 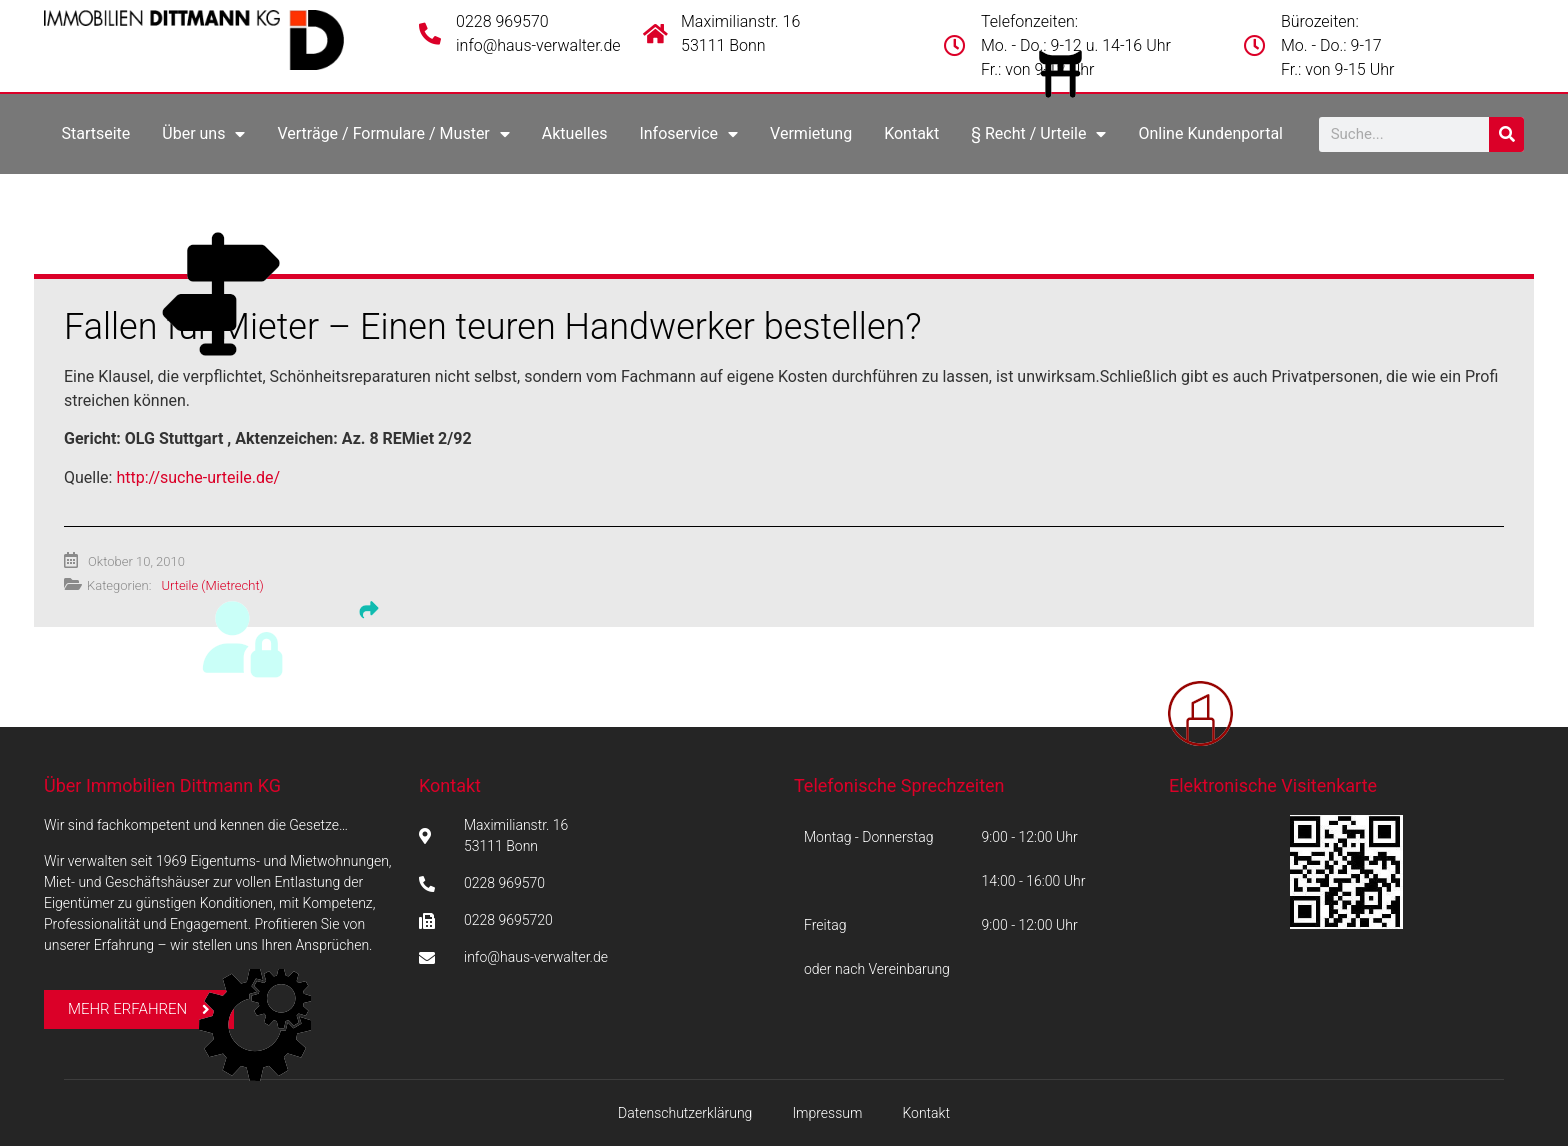 What do you see at coordinates (1200, 713) in the screenshot?
I see `highlight or mark selected text` at bounding box center [1200, 713].